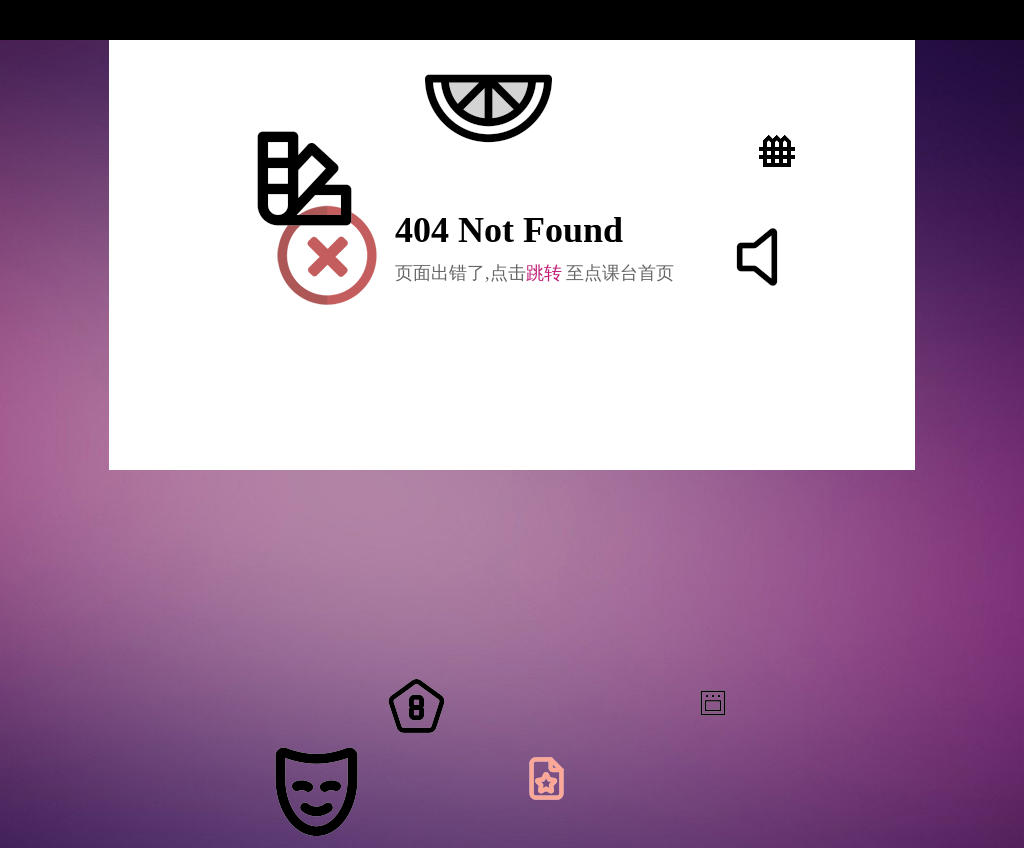 The image size is (1024, 848). I want to click on indicates step 8 in a multi-step process, so click(416, 707).